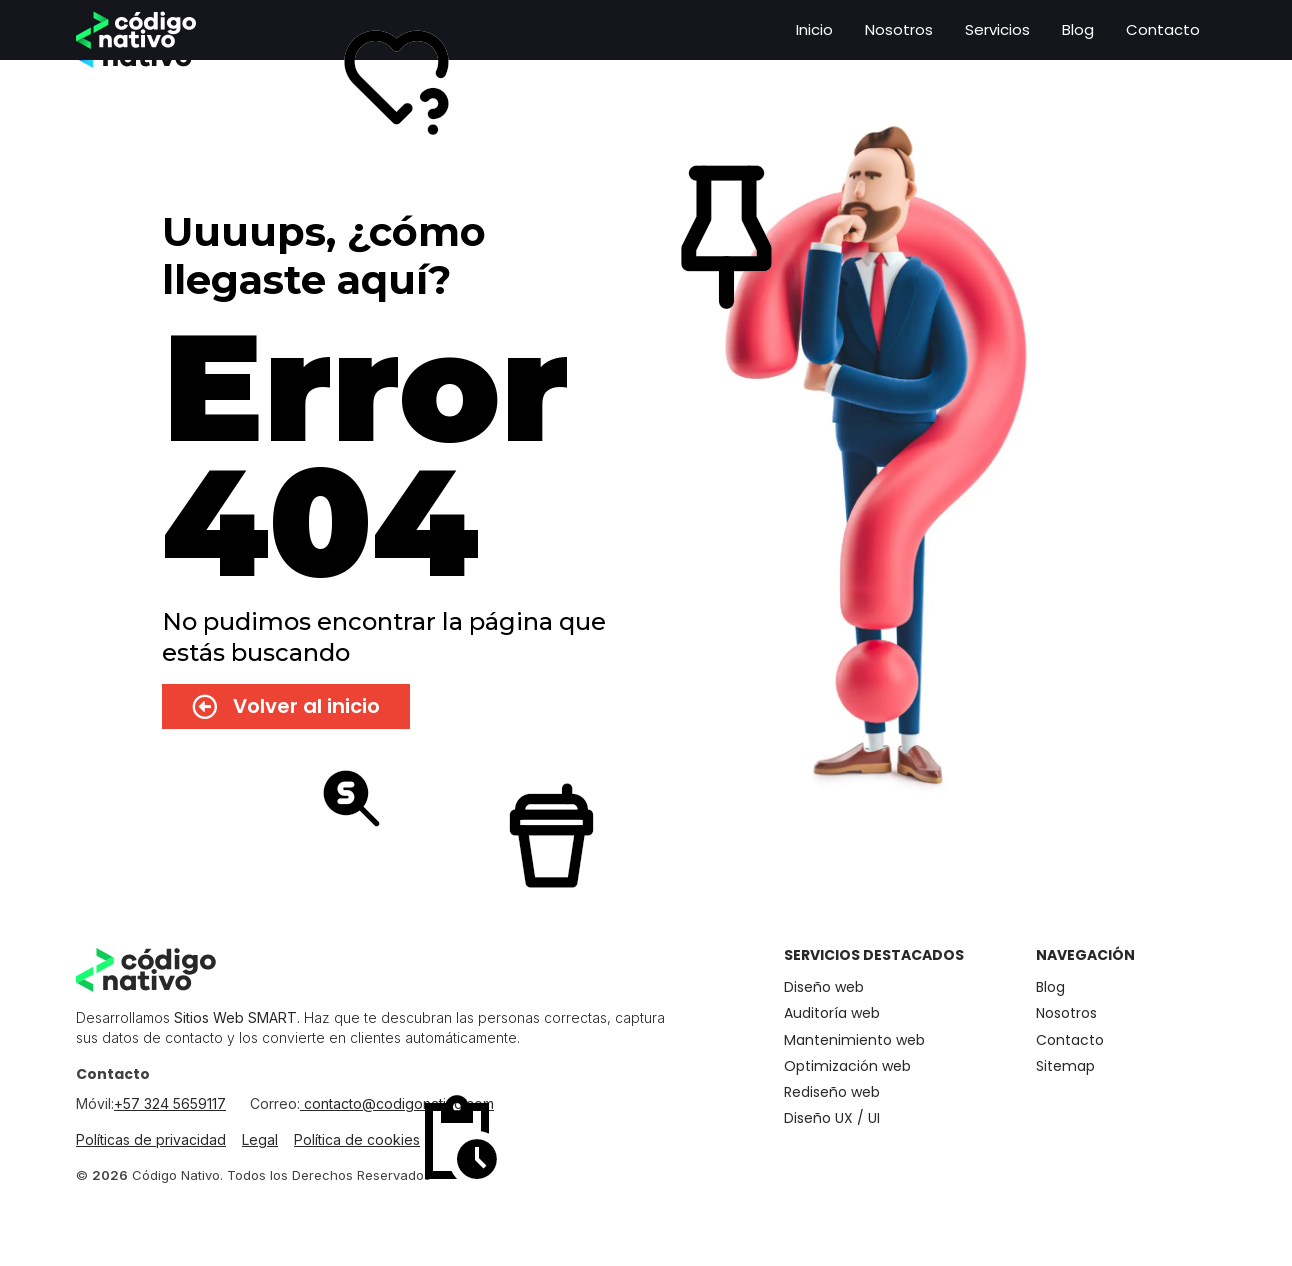  I want to click on get help about favorites or liked items, so click(396, 77).